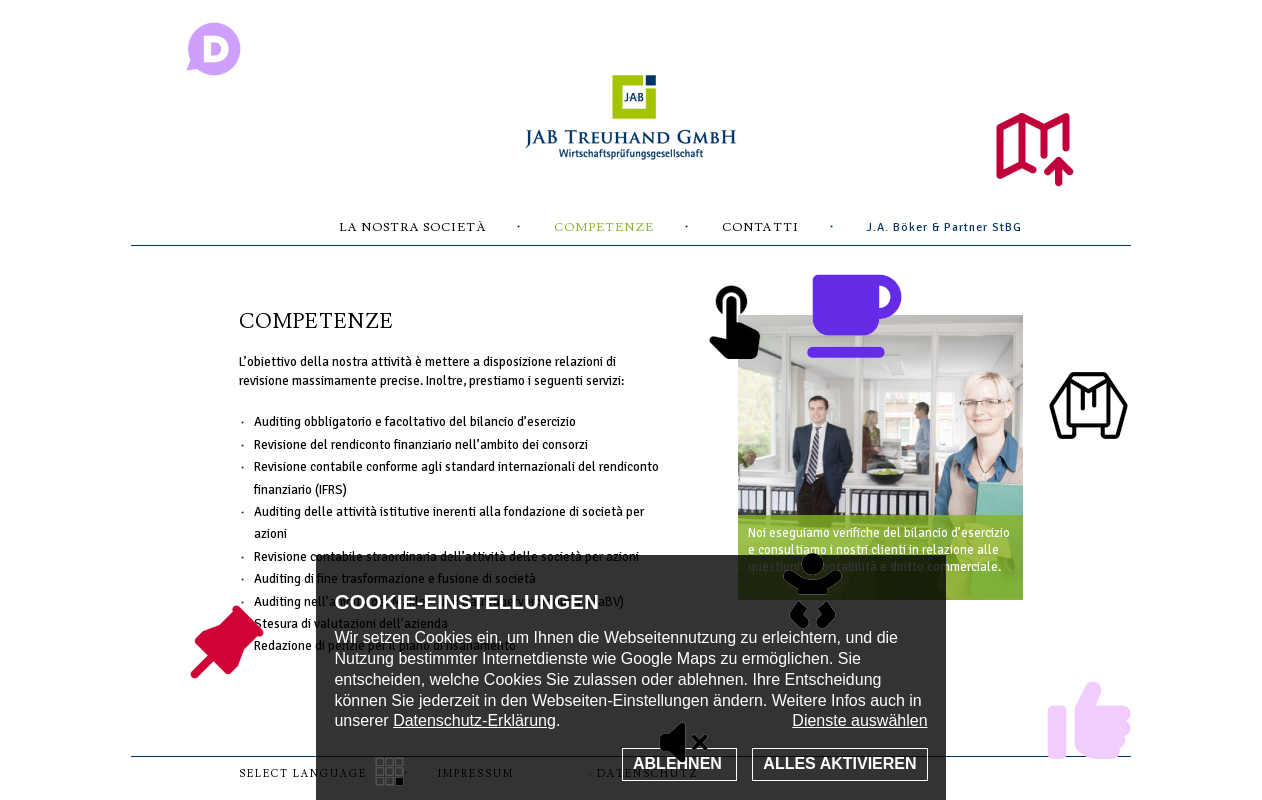 Image resolution: width=1262 pixels, height=800 pixels. What do you see at coordinates (812, 589) in the screenshot?
I see `access baby or infant-related features` at bounding box center [812, 589].